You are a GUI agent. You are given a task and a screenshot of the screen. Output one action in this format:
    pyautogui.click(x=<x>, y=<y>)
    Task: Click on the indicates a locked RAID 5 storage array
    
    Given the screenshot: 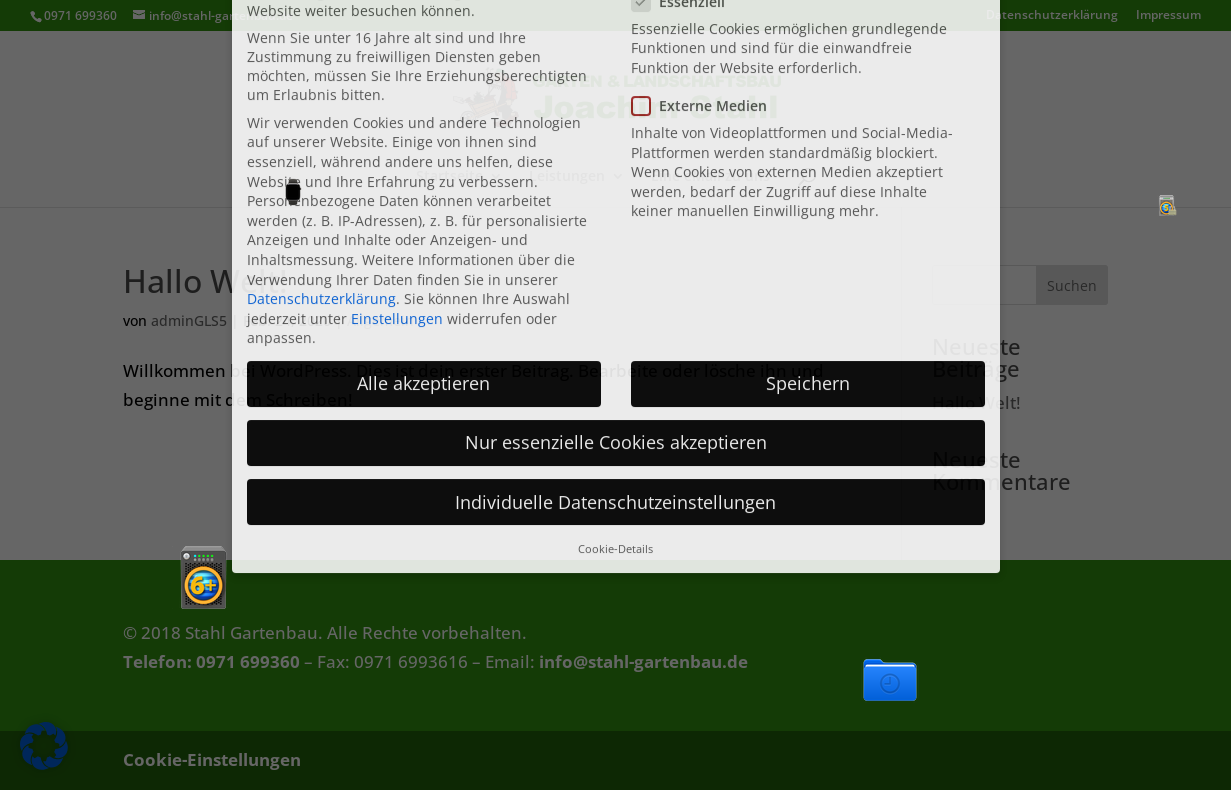 What is the action you would take?
    pyautogui.click(x=1166, y=205)
    